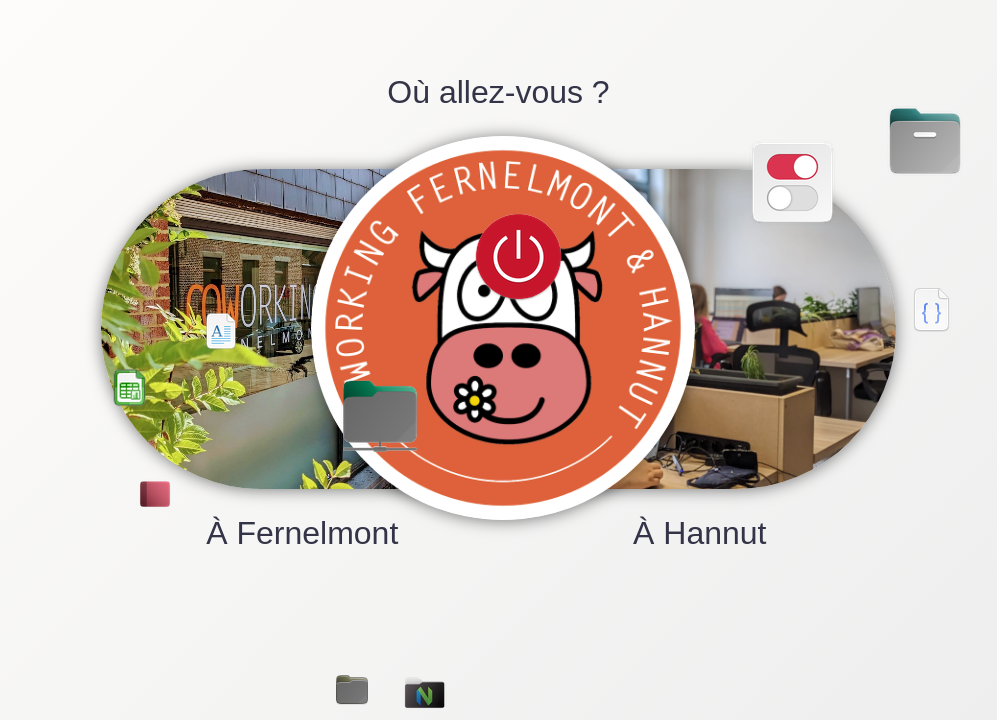  I want to click on open a word processing document, so click(221, 331).